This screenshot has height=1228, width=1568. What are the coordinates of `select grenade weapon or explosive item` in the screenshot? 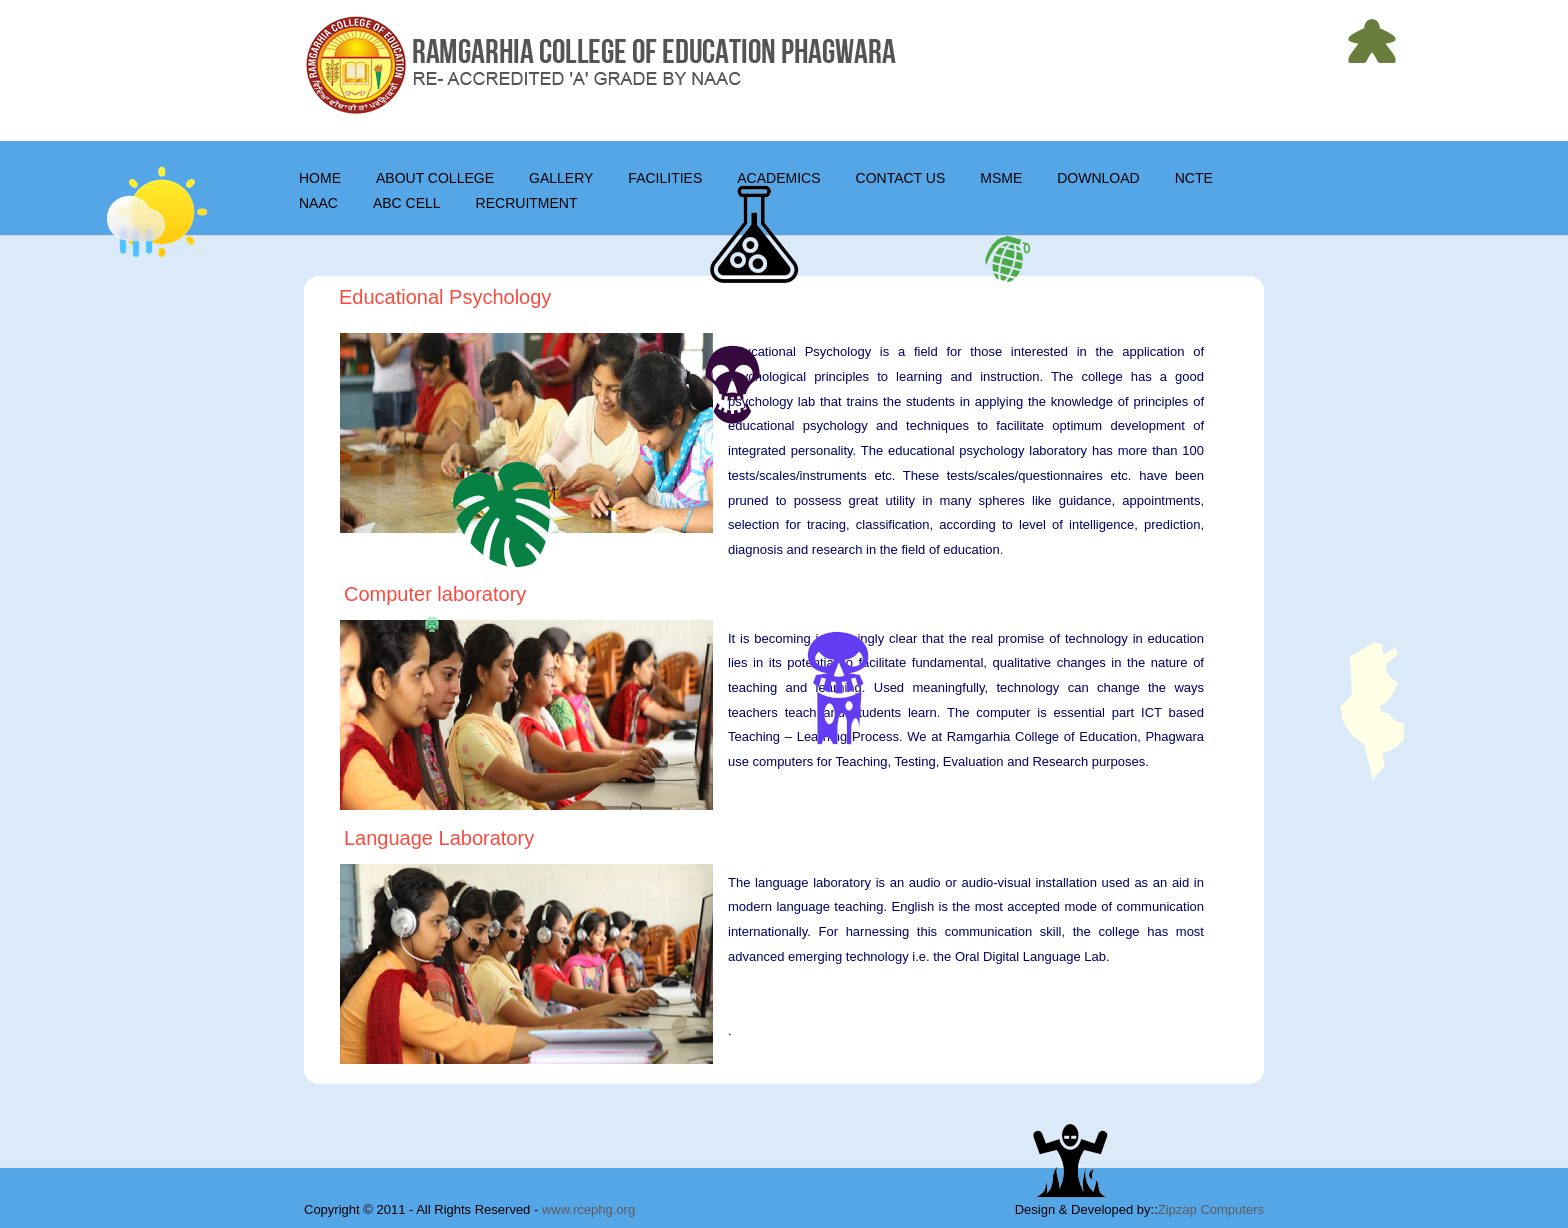 It's located at (1006, 258).